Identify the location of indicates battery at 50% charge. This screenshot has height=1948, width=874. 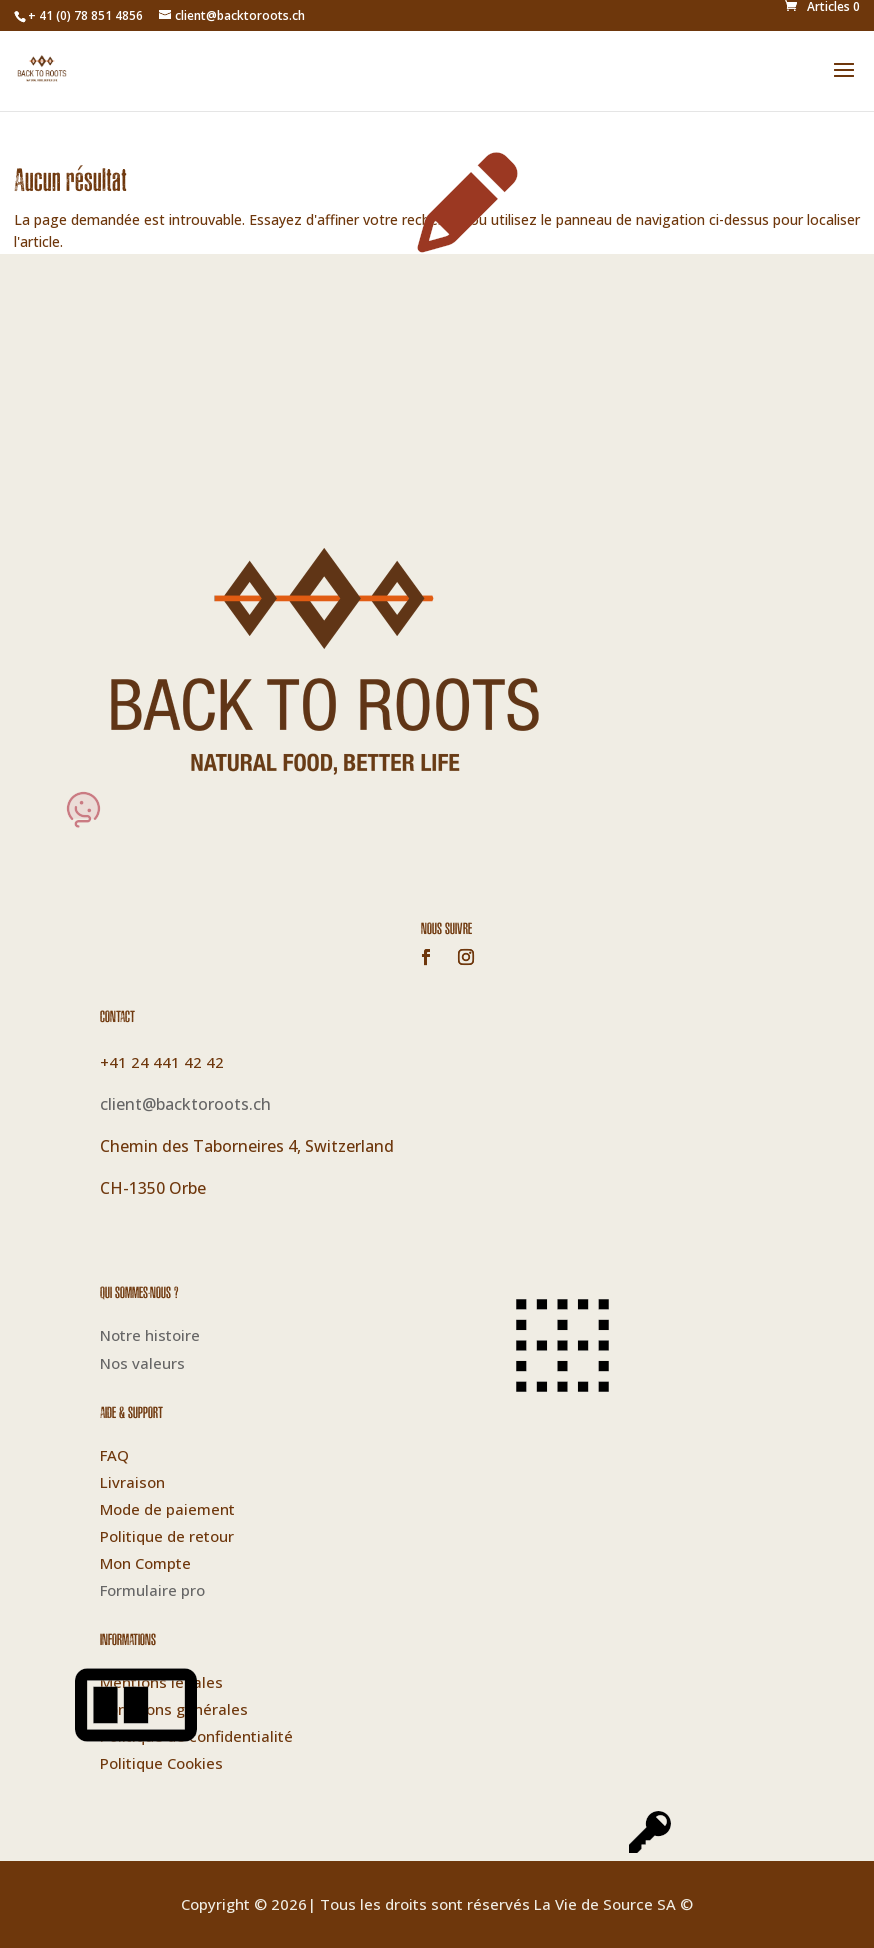
(136, 1705).